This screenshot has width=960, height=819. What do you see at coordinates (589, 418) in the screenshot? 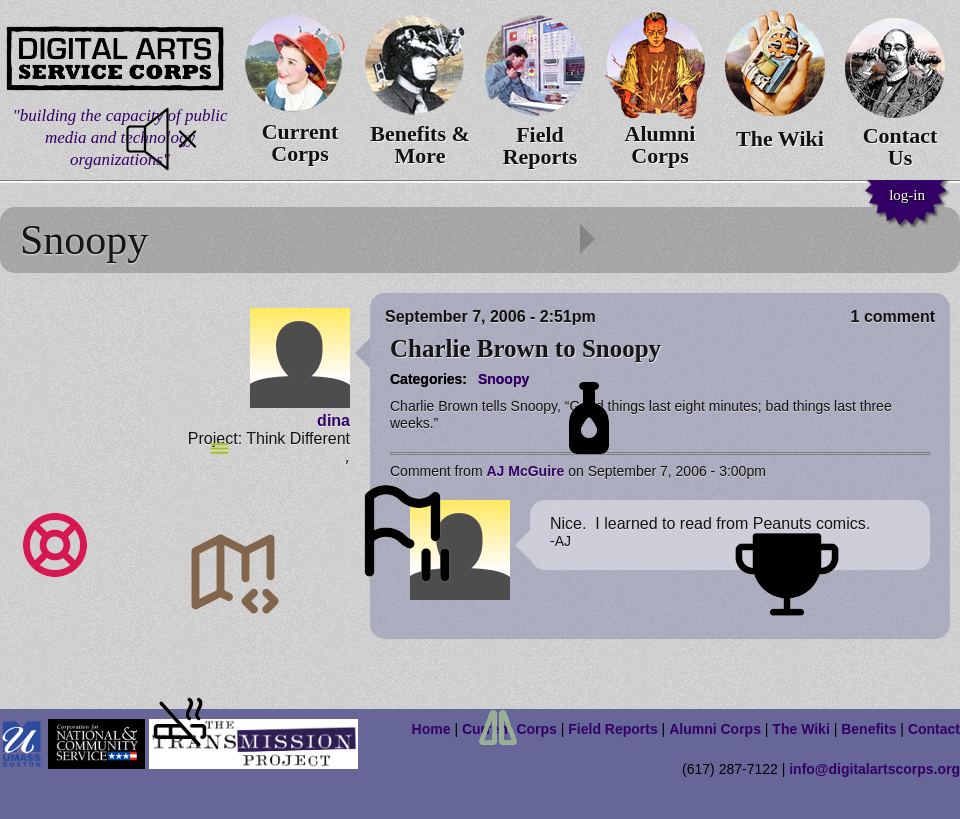
I see `indicates liquid medication or dosage` at bounding box center [589, 418].